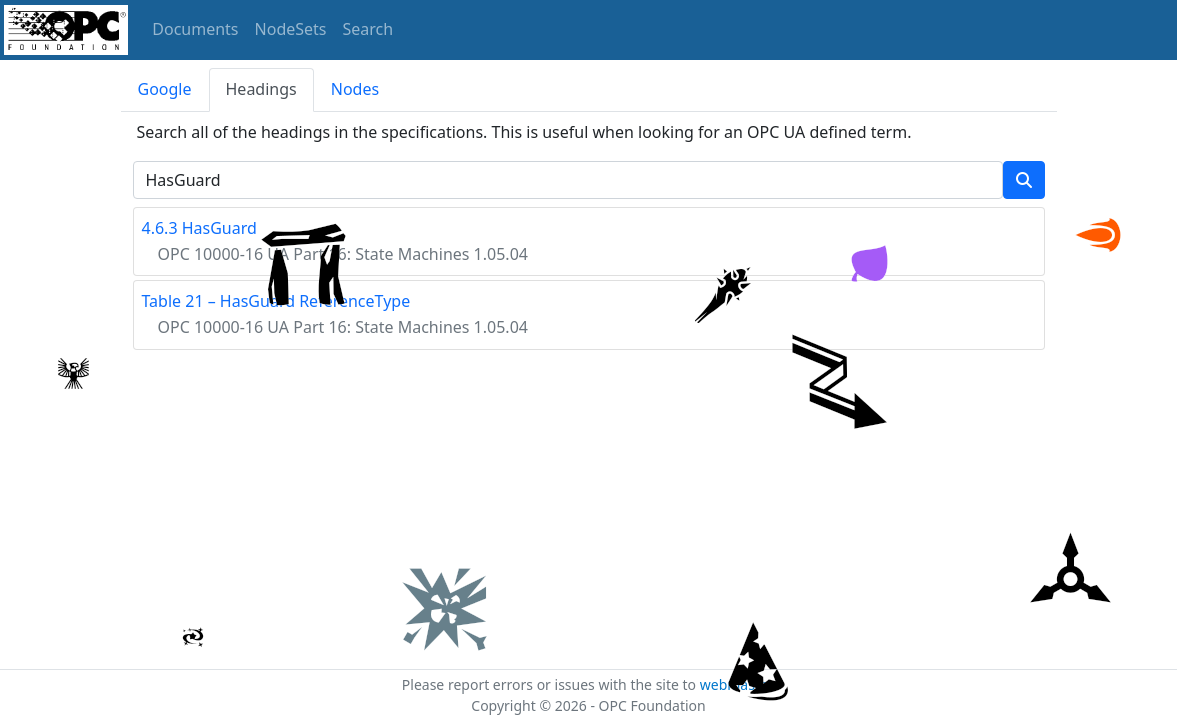  Describe the element at coordinates (303, 264) in the screenshot. I see `view ancient landmarks or historical sites` at that location.